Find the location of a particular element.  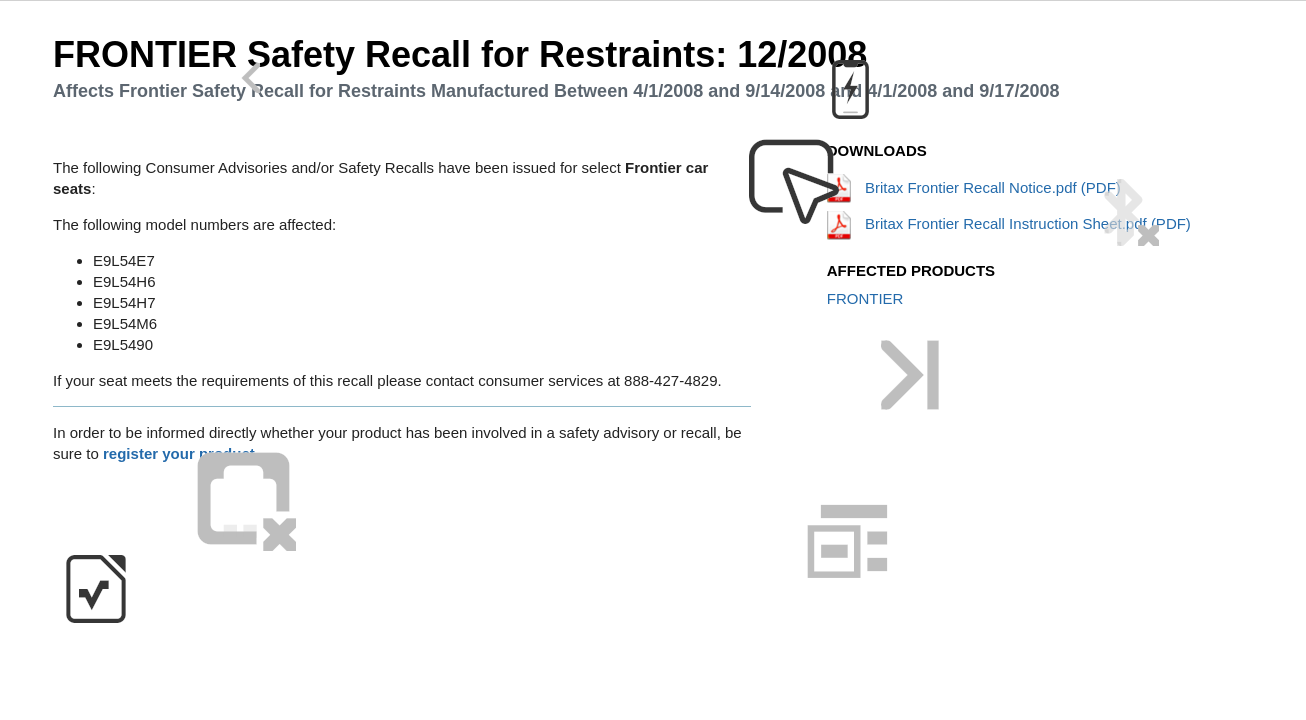

open libreoffice math application is located at coordinates (96, 589).